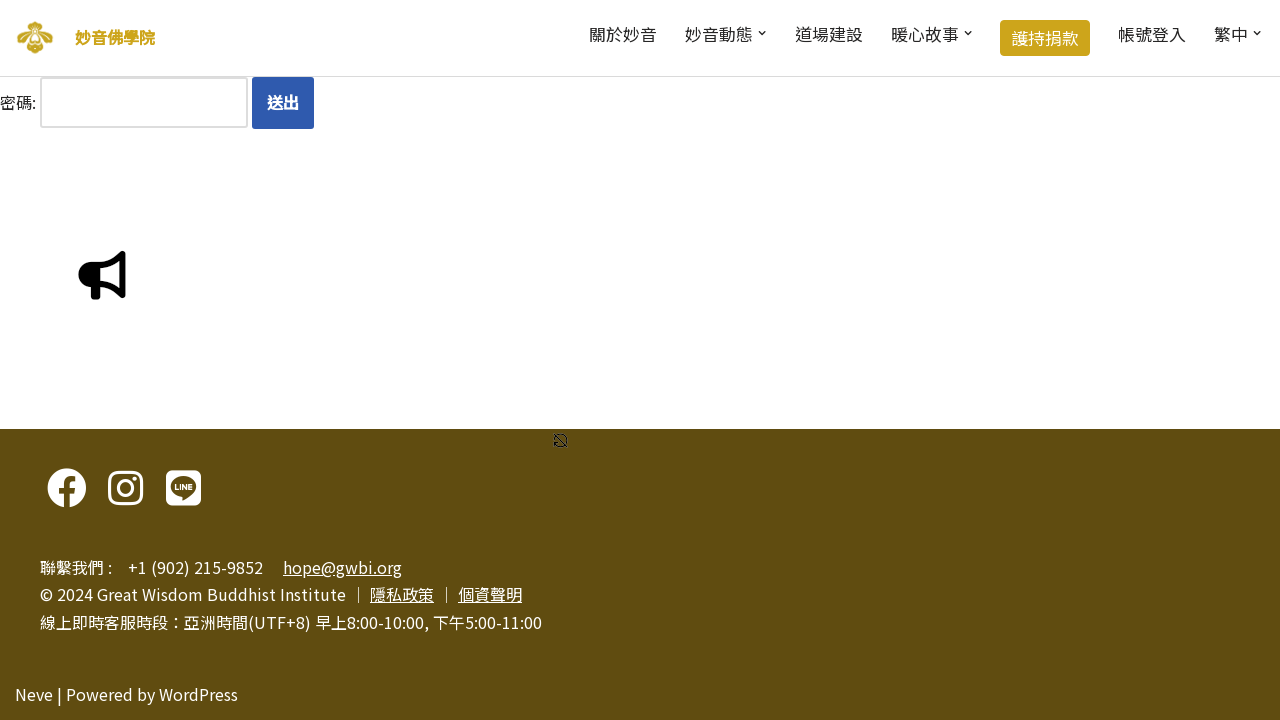  Describe the element at coordinates (103, 274) in the screenshot. I see `make an announcement` at that location.